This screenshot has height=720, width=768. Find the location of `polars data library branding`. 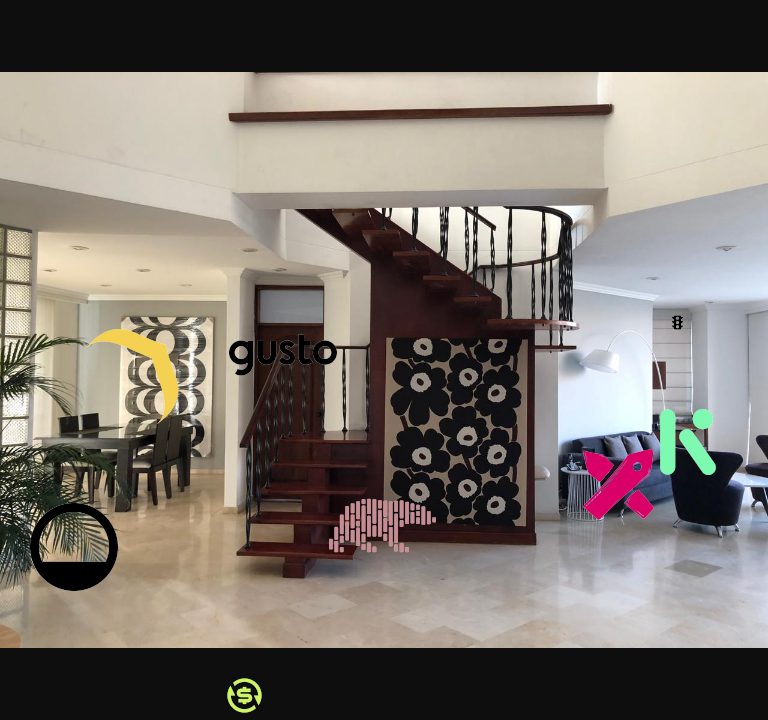

polars data library branding is located at coordinates (382, 525).